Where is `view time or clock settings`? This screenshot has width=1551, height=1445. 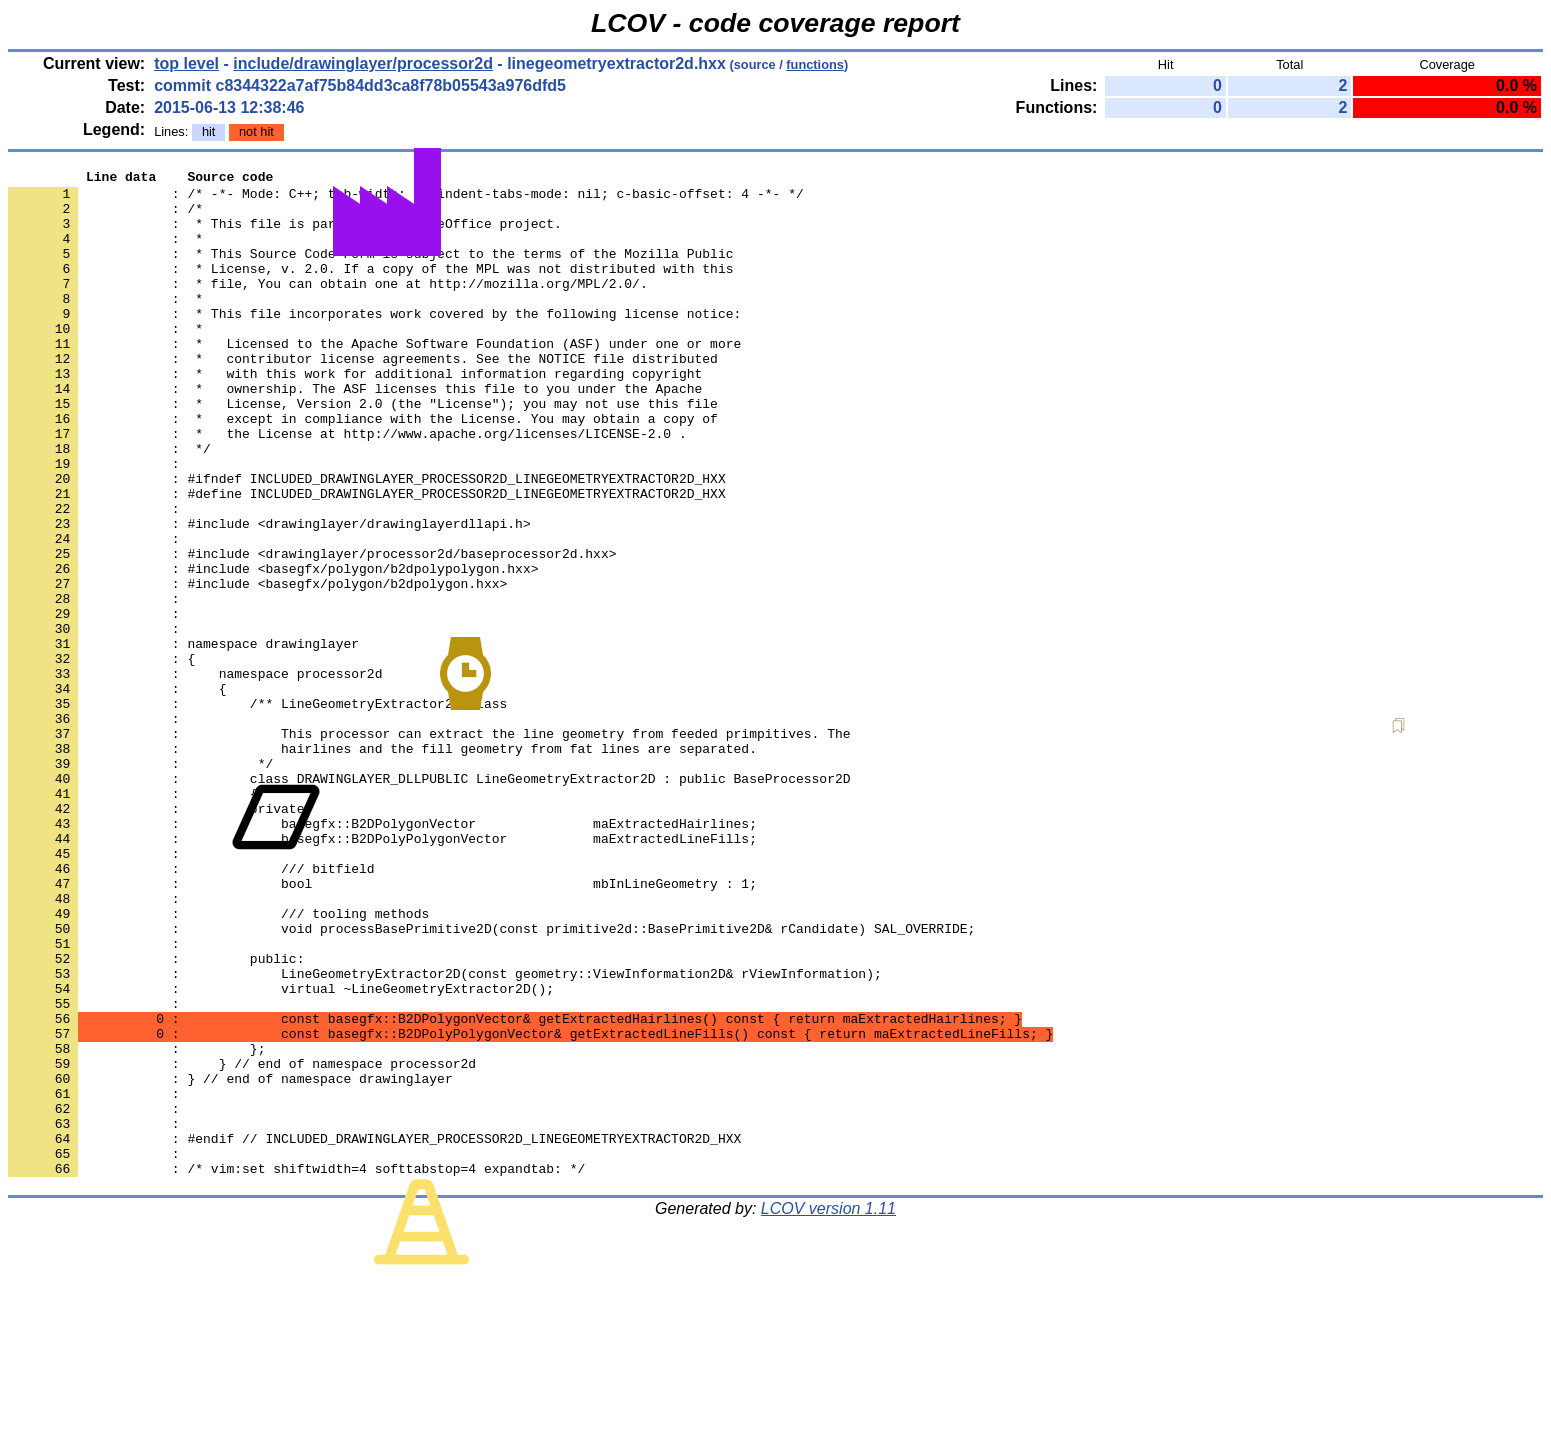
view time or clock settings is located at coordinates (465, 673).